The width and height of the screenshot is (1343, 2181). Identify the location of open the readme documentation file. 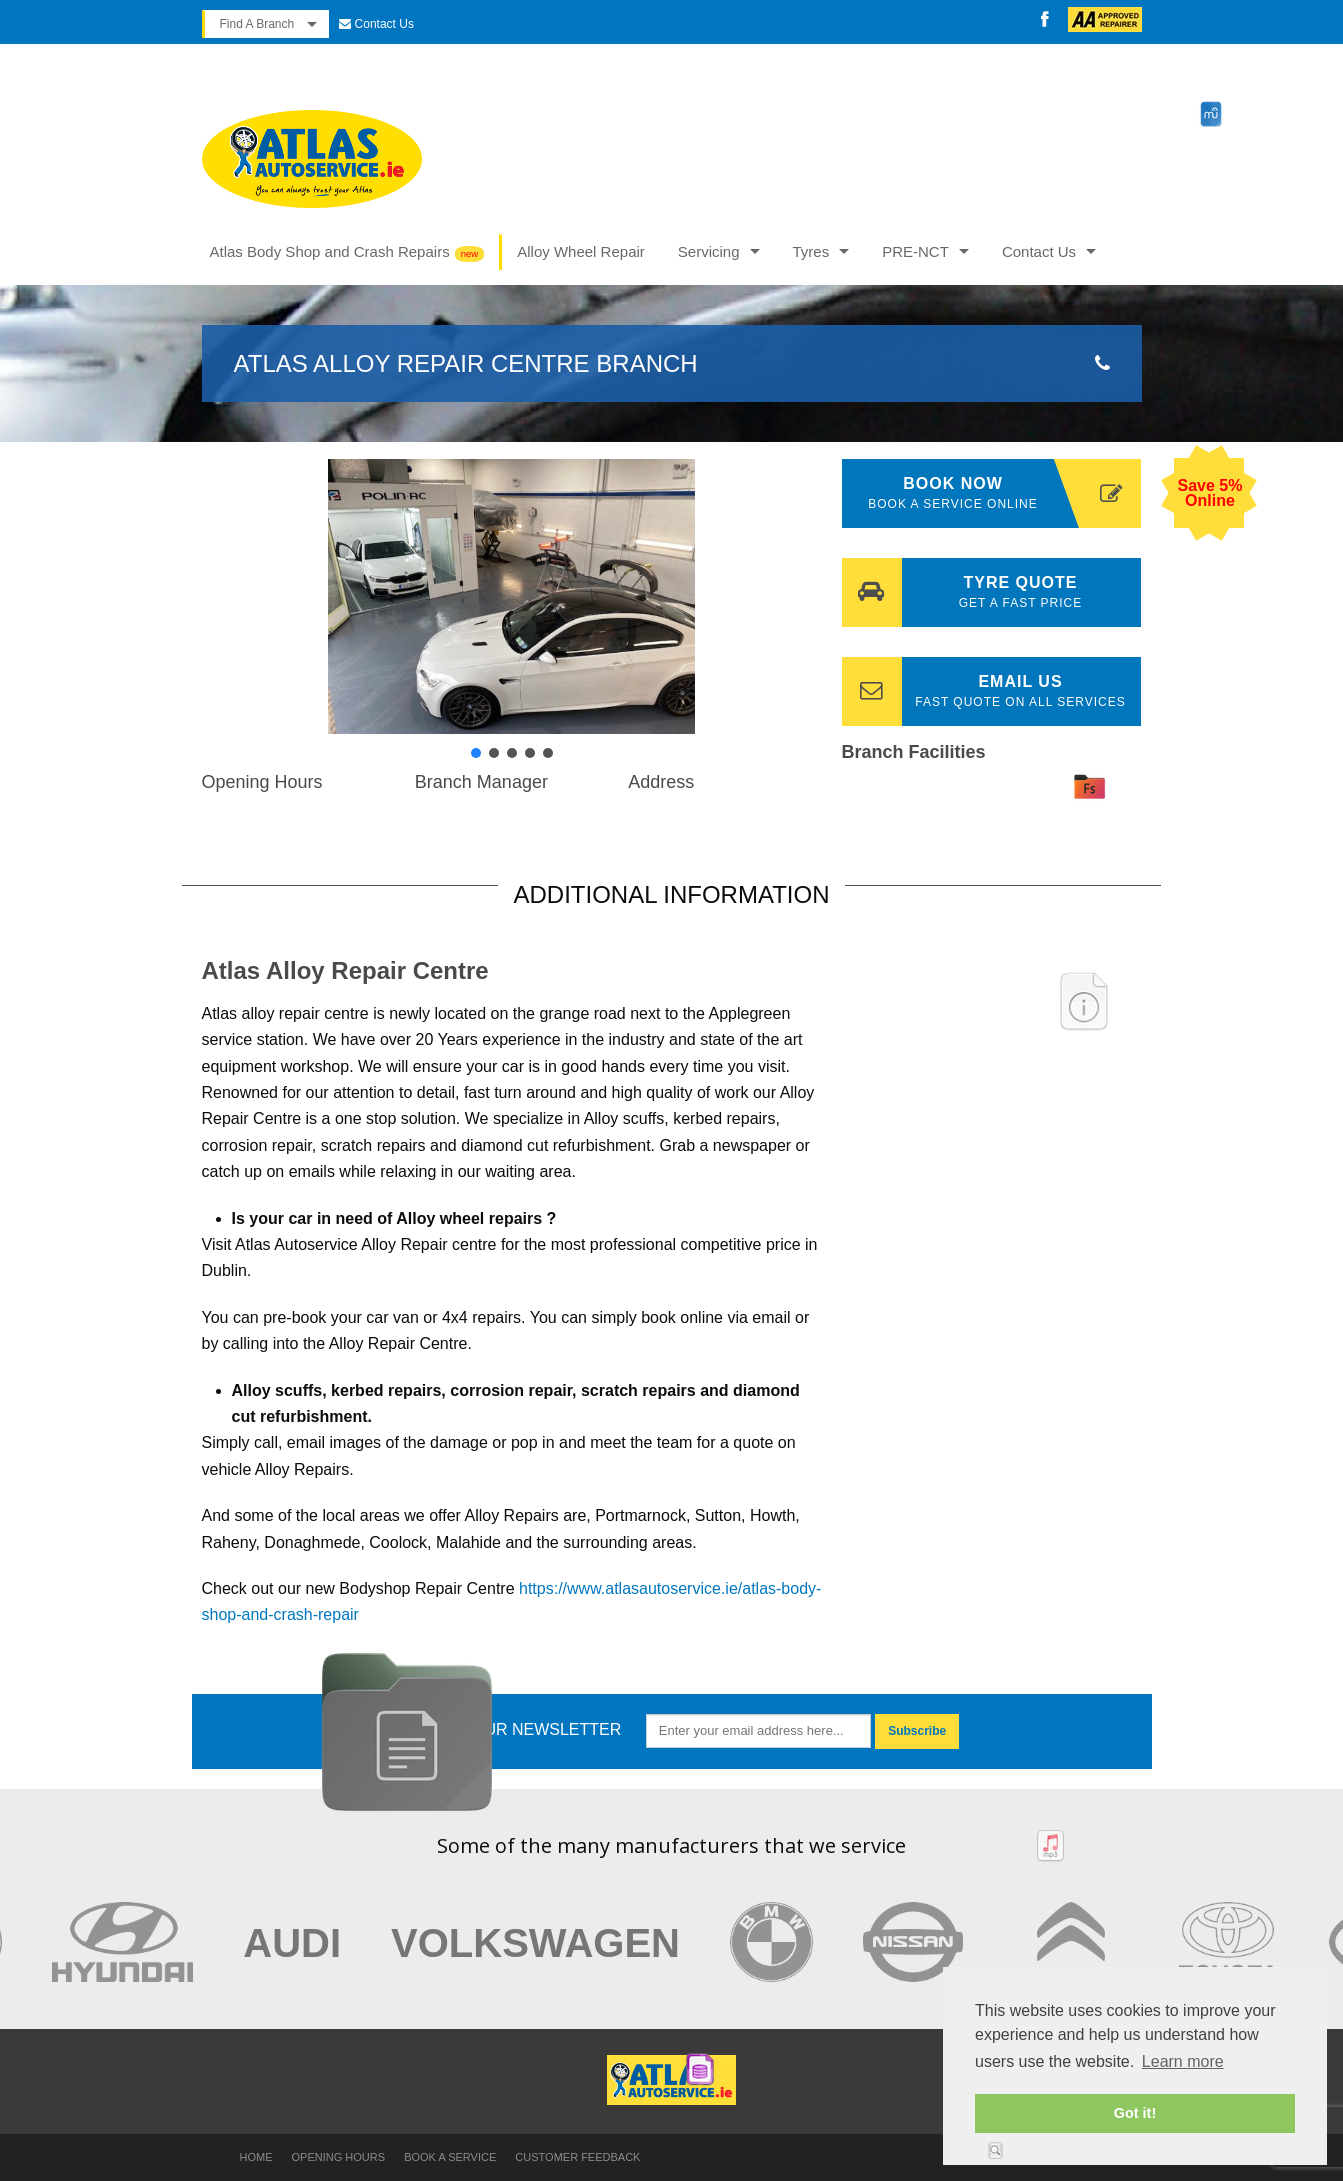
(1084, 1001).